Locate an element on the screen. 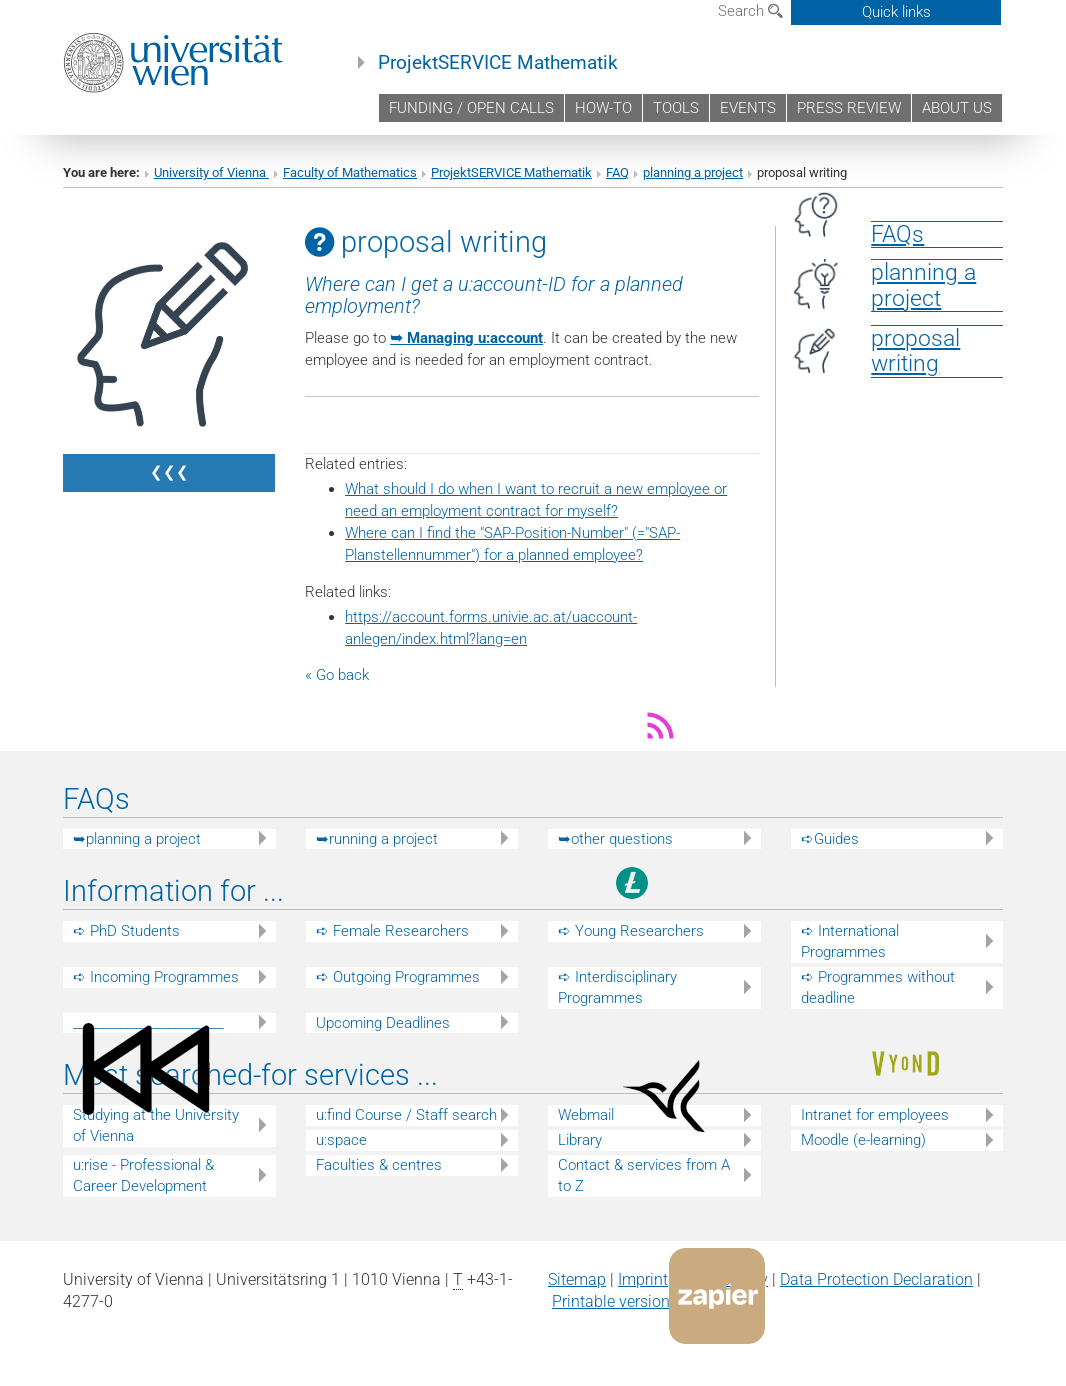  open Zapier automation platform is located at coordinates (717, 1296).